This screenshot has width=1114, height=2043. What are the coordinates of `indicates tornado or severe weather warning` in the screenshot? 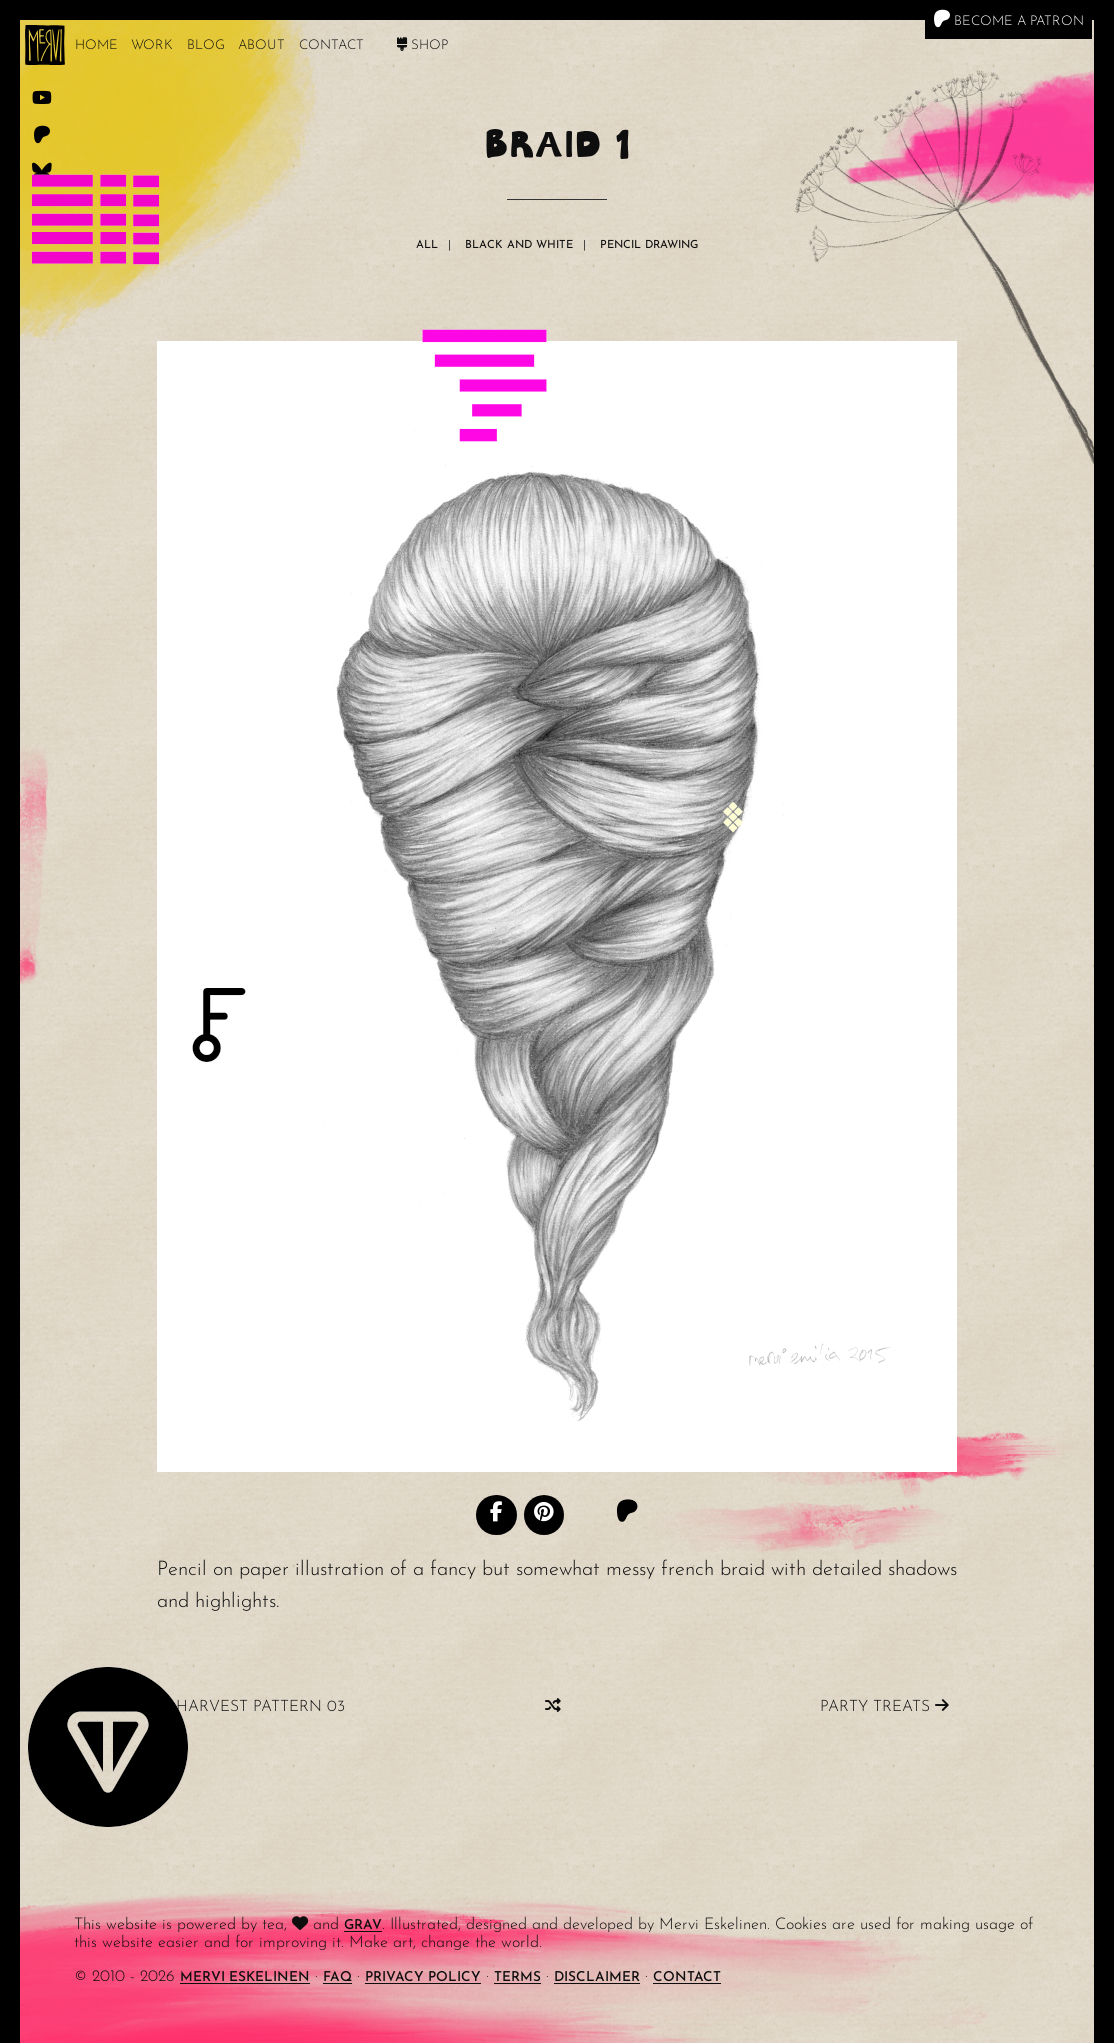 It's located at (484, 385).